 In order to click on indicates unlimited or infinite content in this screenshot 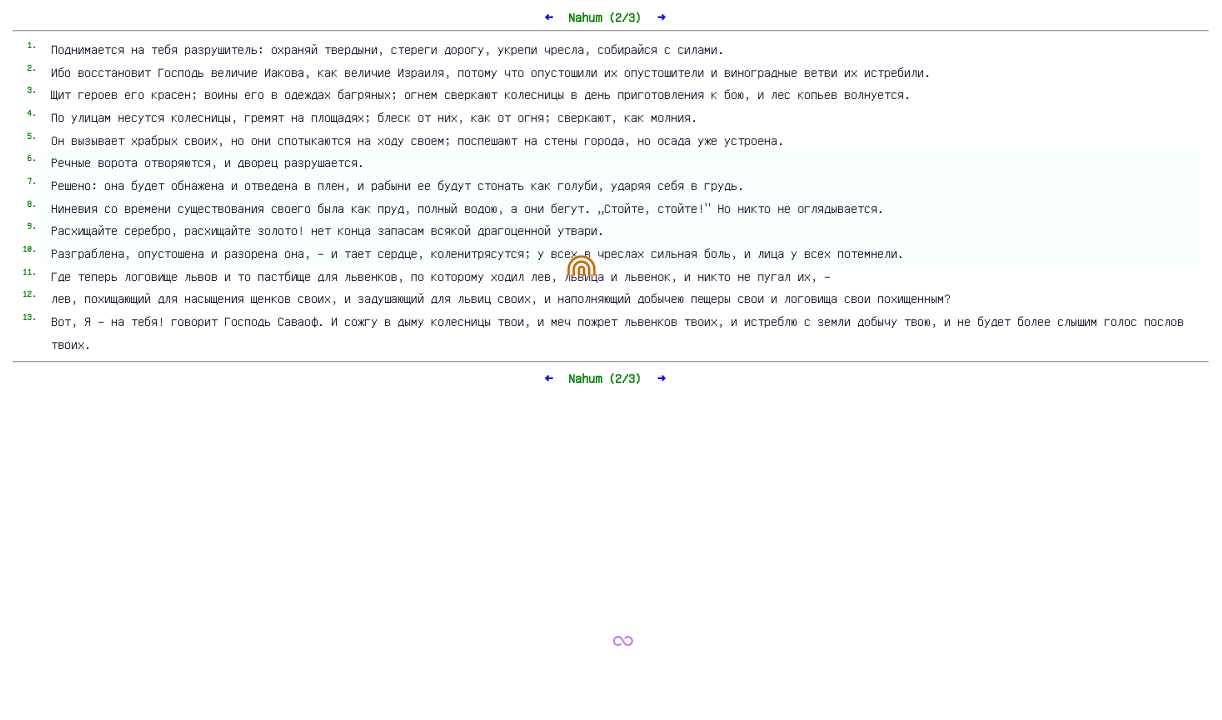, I will do `click(623, 641)`.